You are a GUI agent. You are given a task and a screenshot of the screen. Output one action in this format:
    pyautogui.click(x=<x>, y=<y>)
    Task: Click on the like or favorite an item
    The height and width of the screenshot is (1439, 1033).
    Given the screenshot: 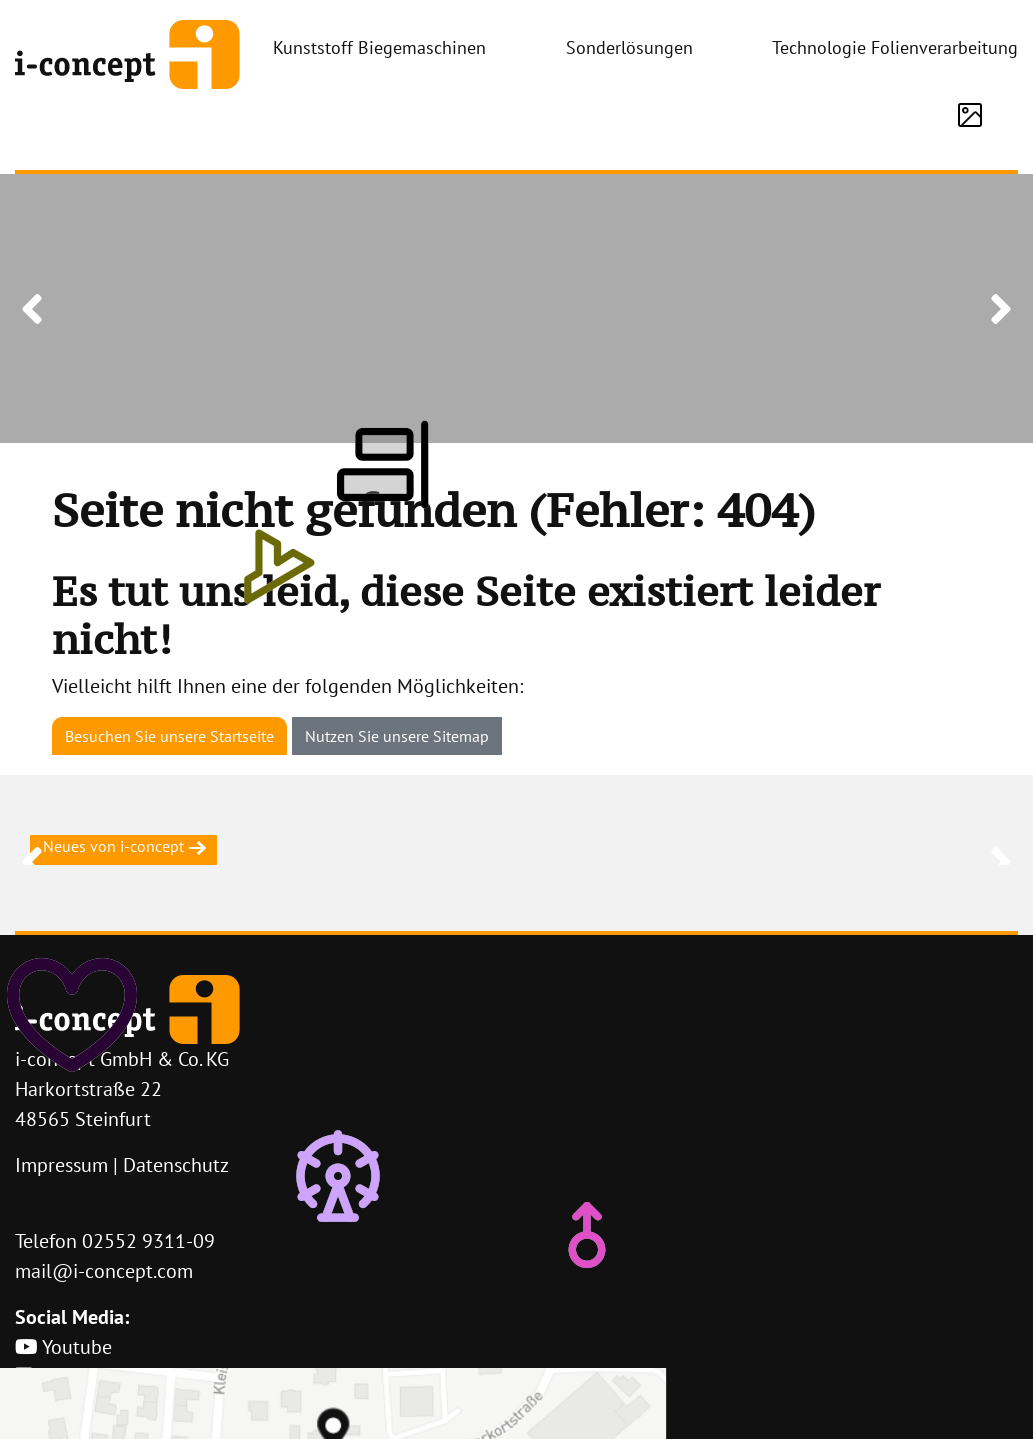 What is the action you would take?
    pyautogui.click(x=72, y=1015)
    